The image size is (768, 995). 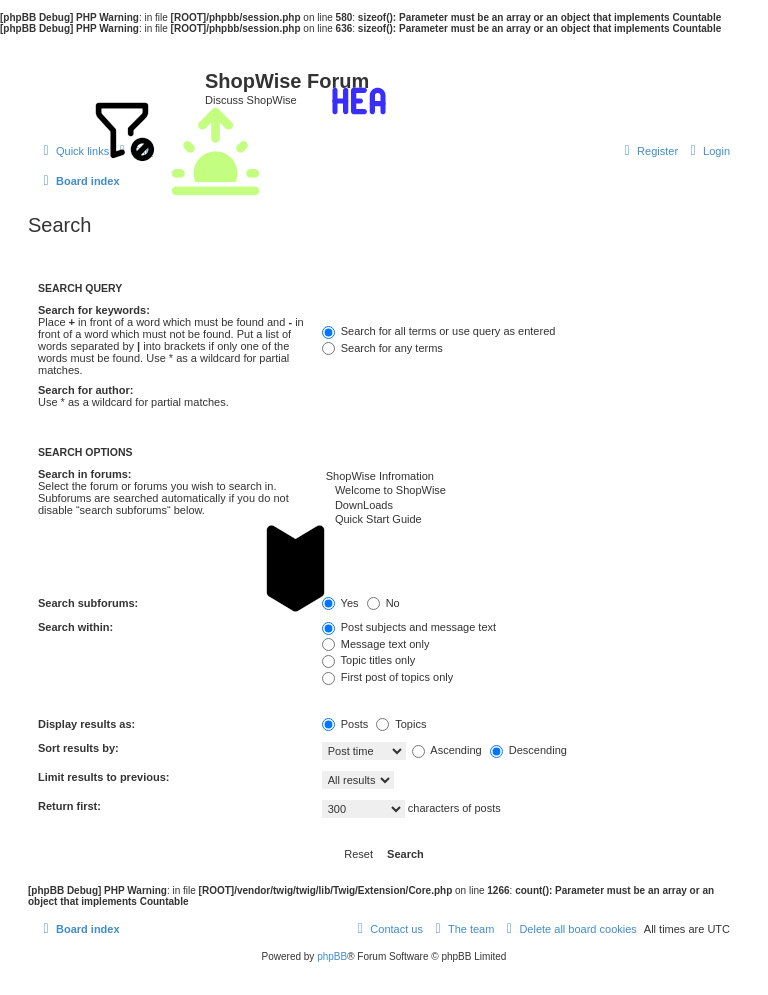 What do you see at coordinates (122, 129) in the screenshot?
I see `clear all active filters` at bounding box center [122, 129].